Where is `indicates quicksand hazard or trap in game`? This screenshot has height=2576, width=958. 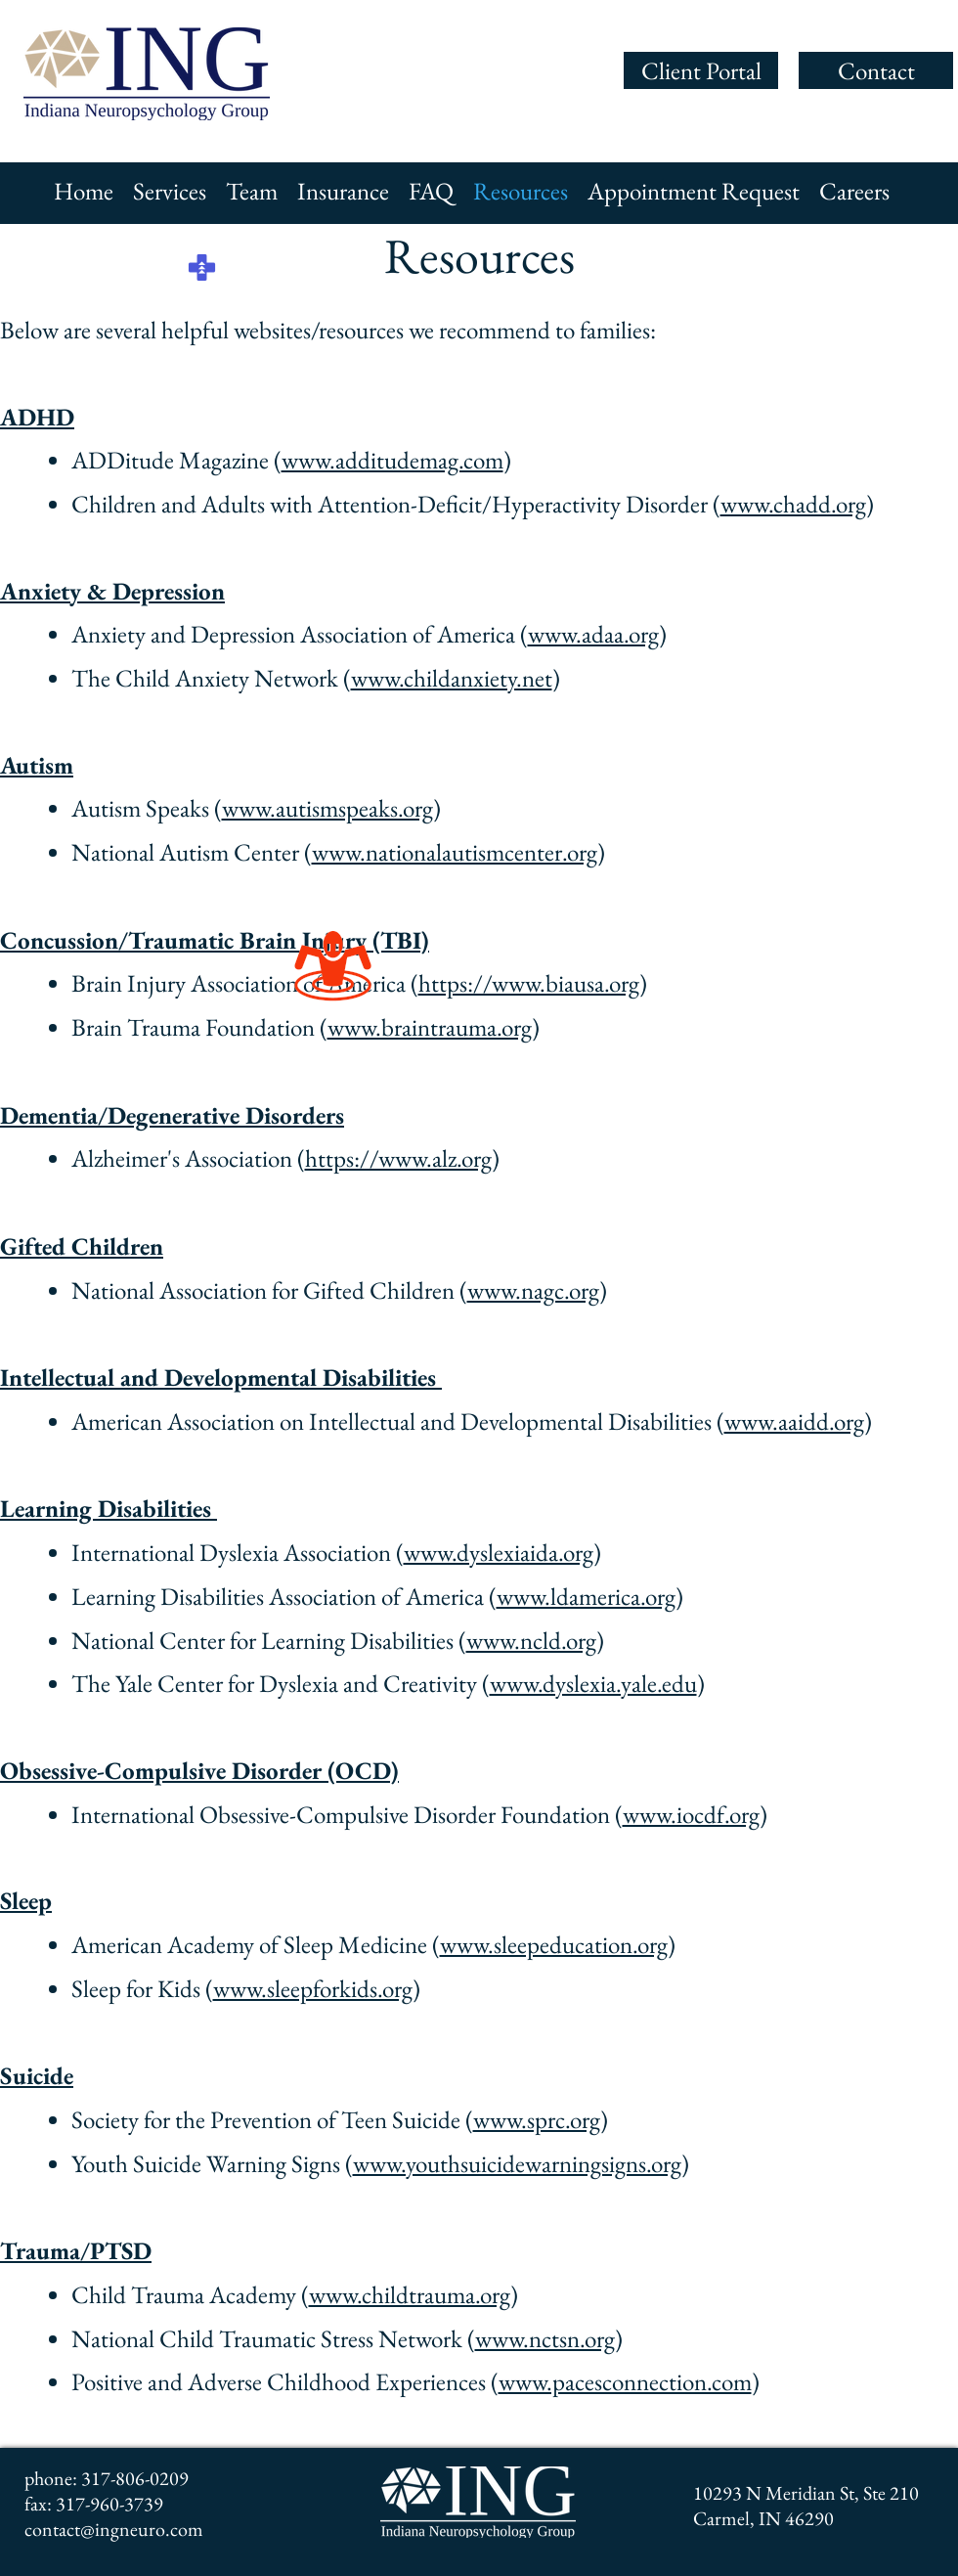 indicates quicksand hazard or trap in game is located at coordinates (332, 965).